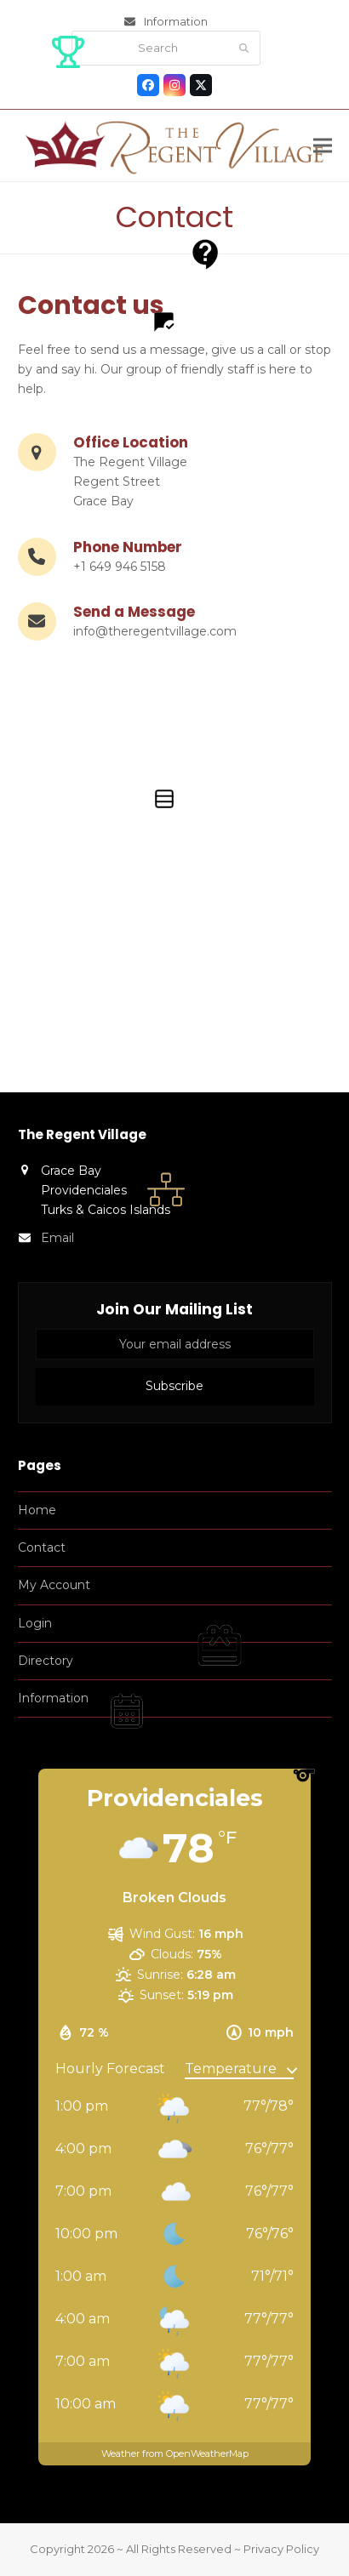 This screenshot has height=2576, width=349. What do you see at coordinates (220, 1646) in the screenshot?
I see `redeem a gift card or voucher` at bounding box center [220, 1646].